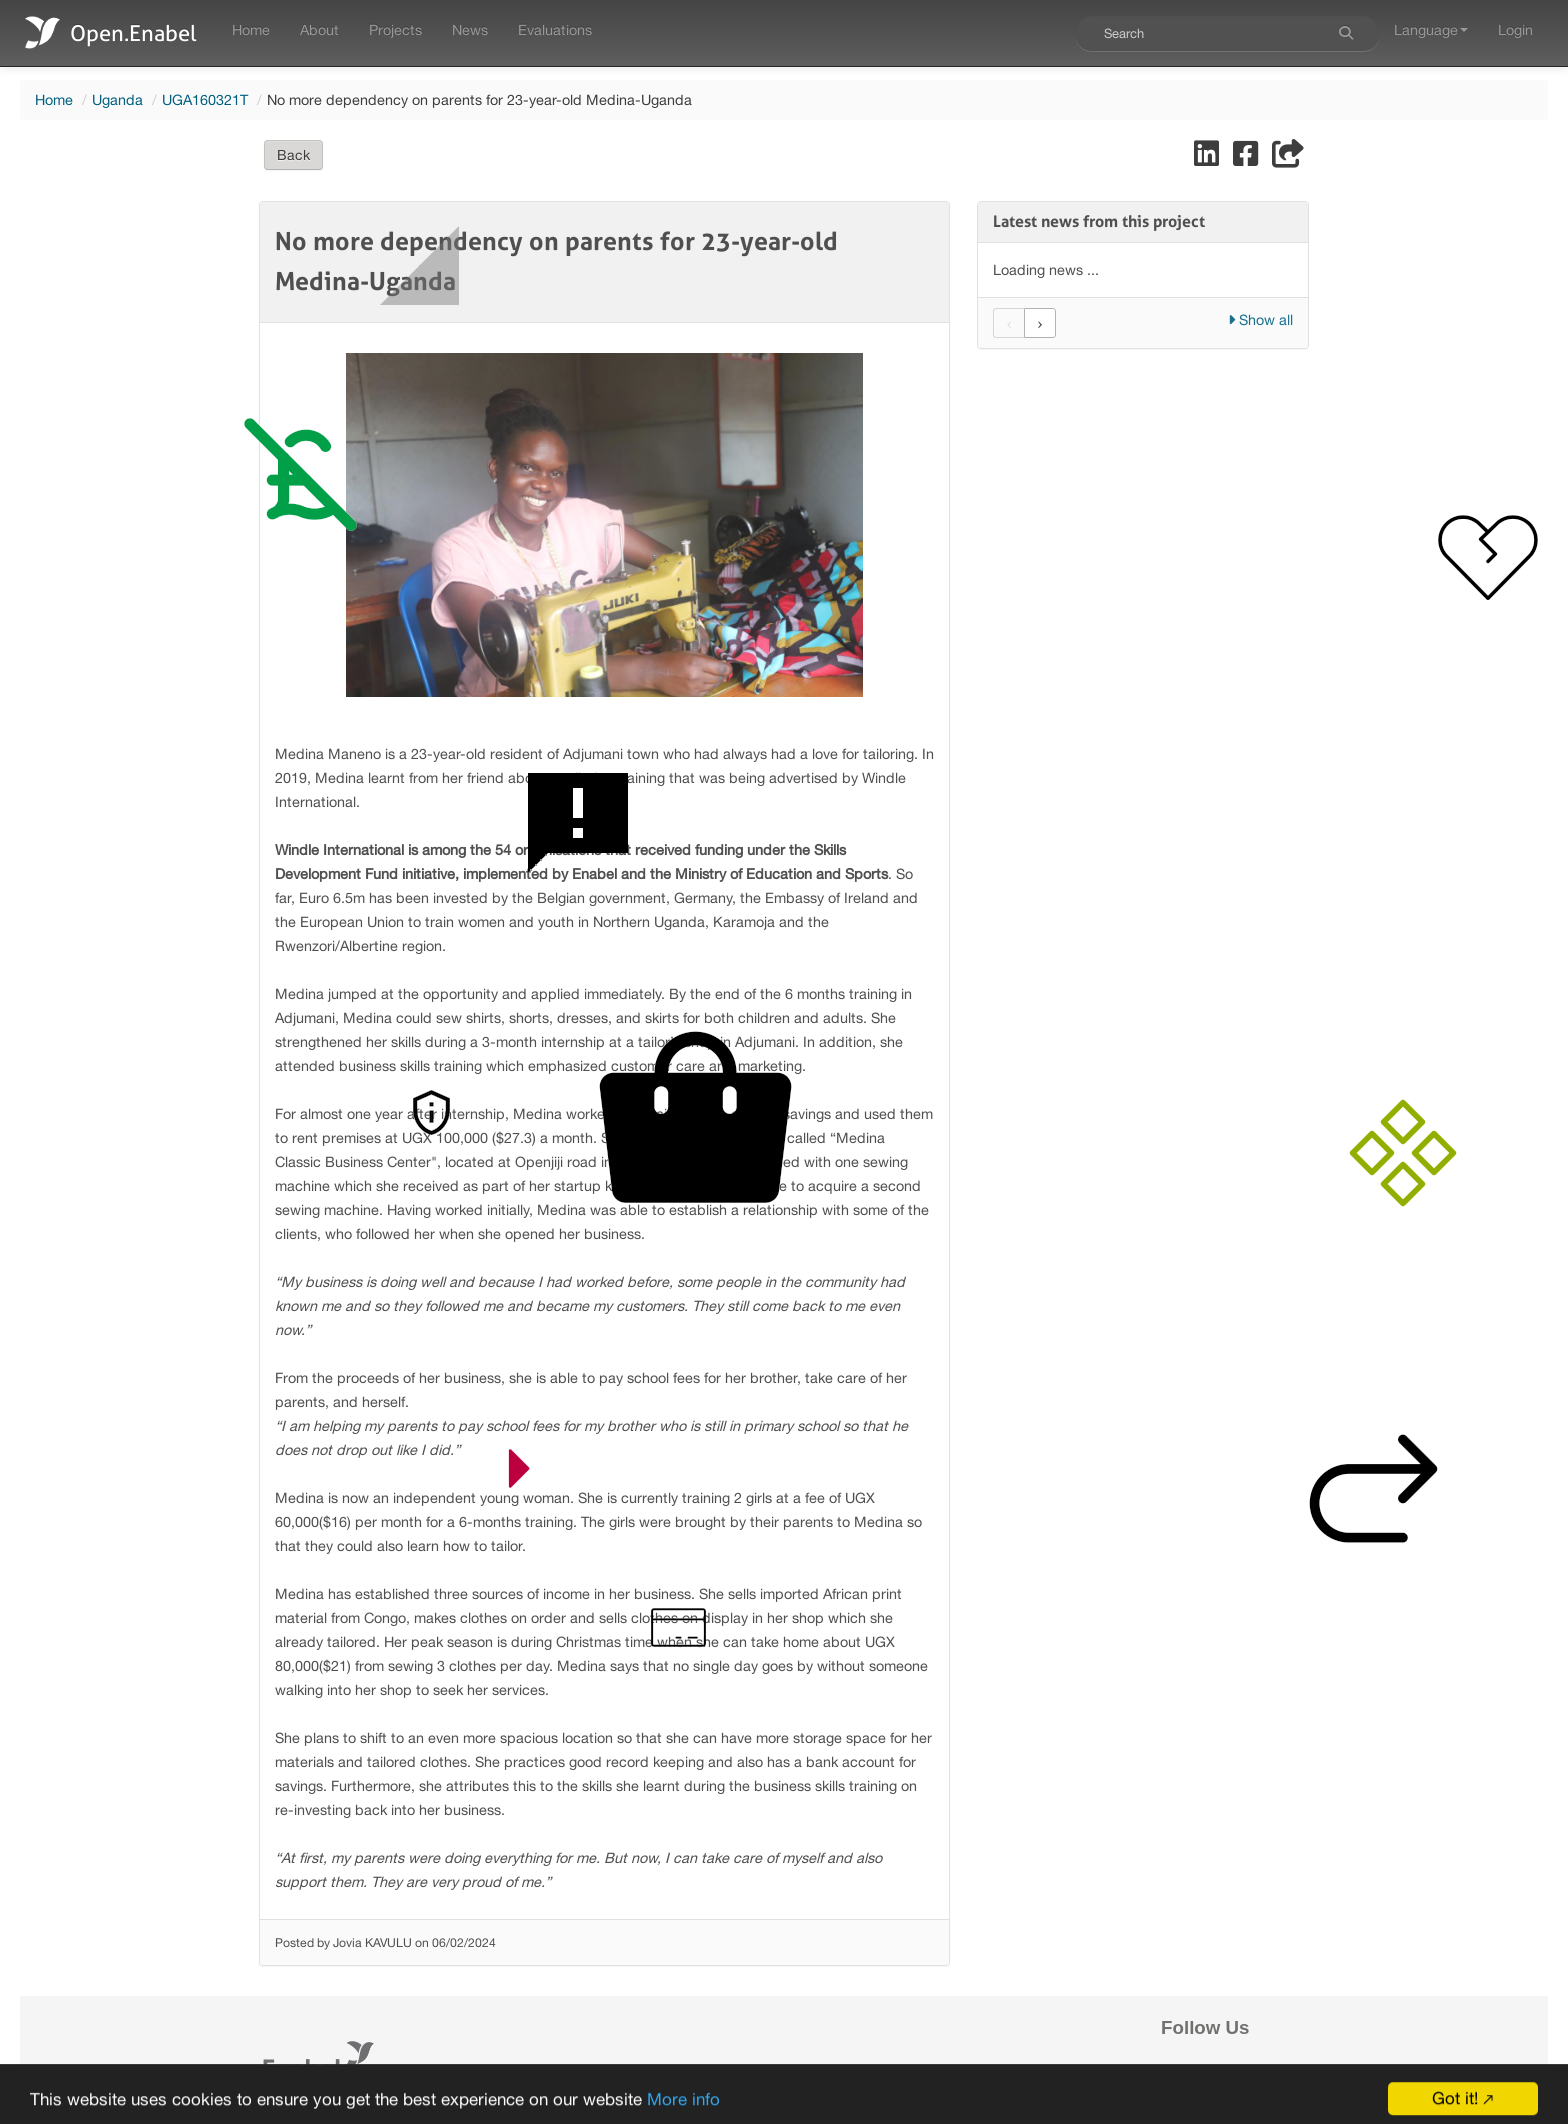 The width and height of the screenshot is (1568, 2124). What do you see at coordinates (519, 1468) in the screenshot?
I see `play media or start playback` at bounding box center [519, 1468].